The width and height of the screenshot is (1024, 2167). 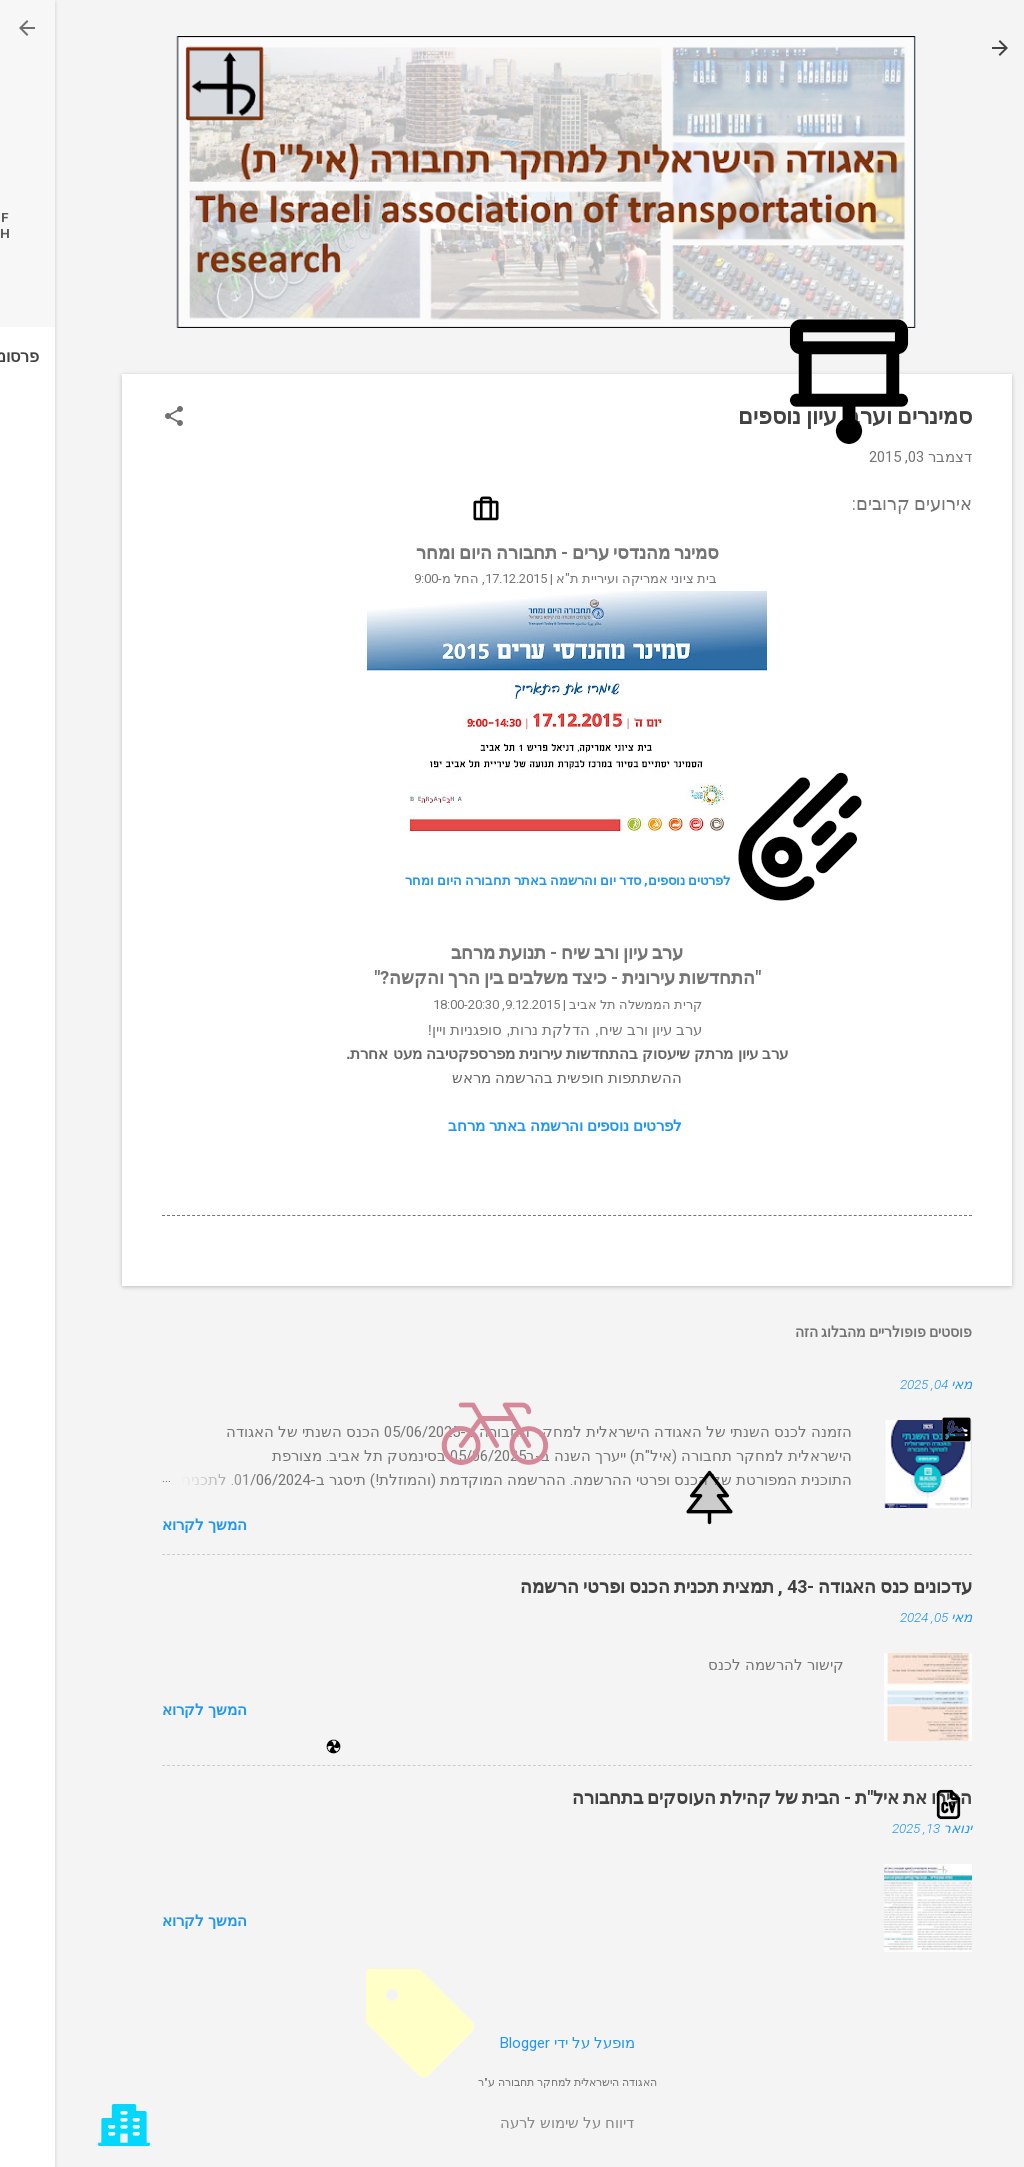 I want to click on access travel or trip planning features, so click(x=486, y=510).